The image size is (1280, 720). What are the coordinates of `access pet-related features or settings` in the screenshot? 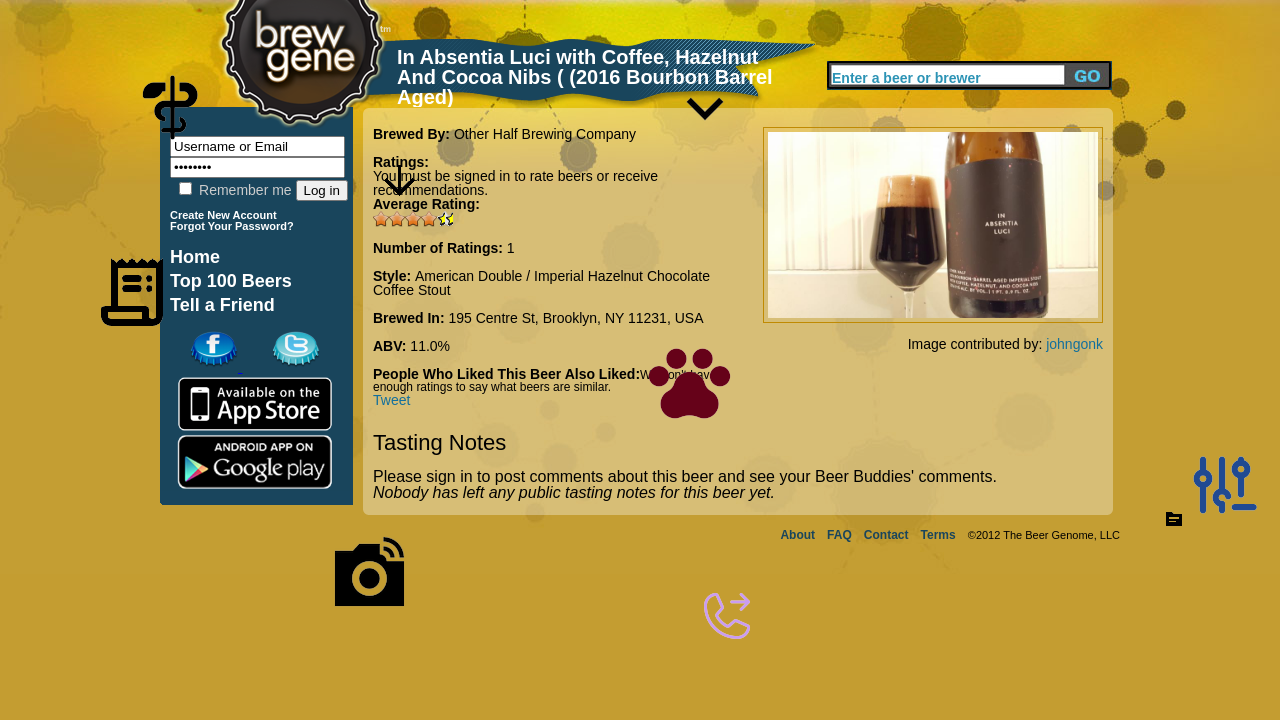 It's located at (689, 383).